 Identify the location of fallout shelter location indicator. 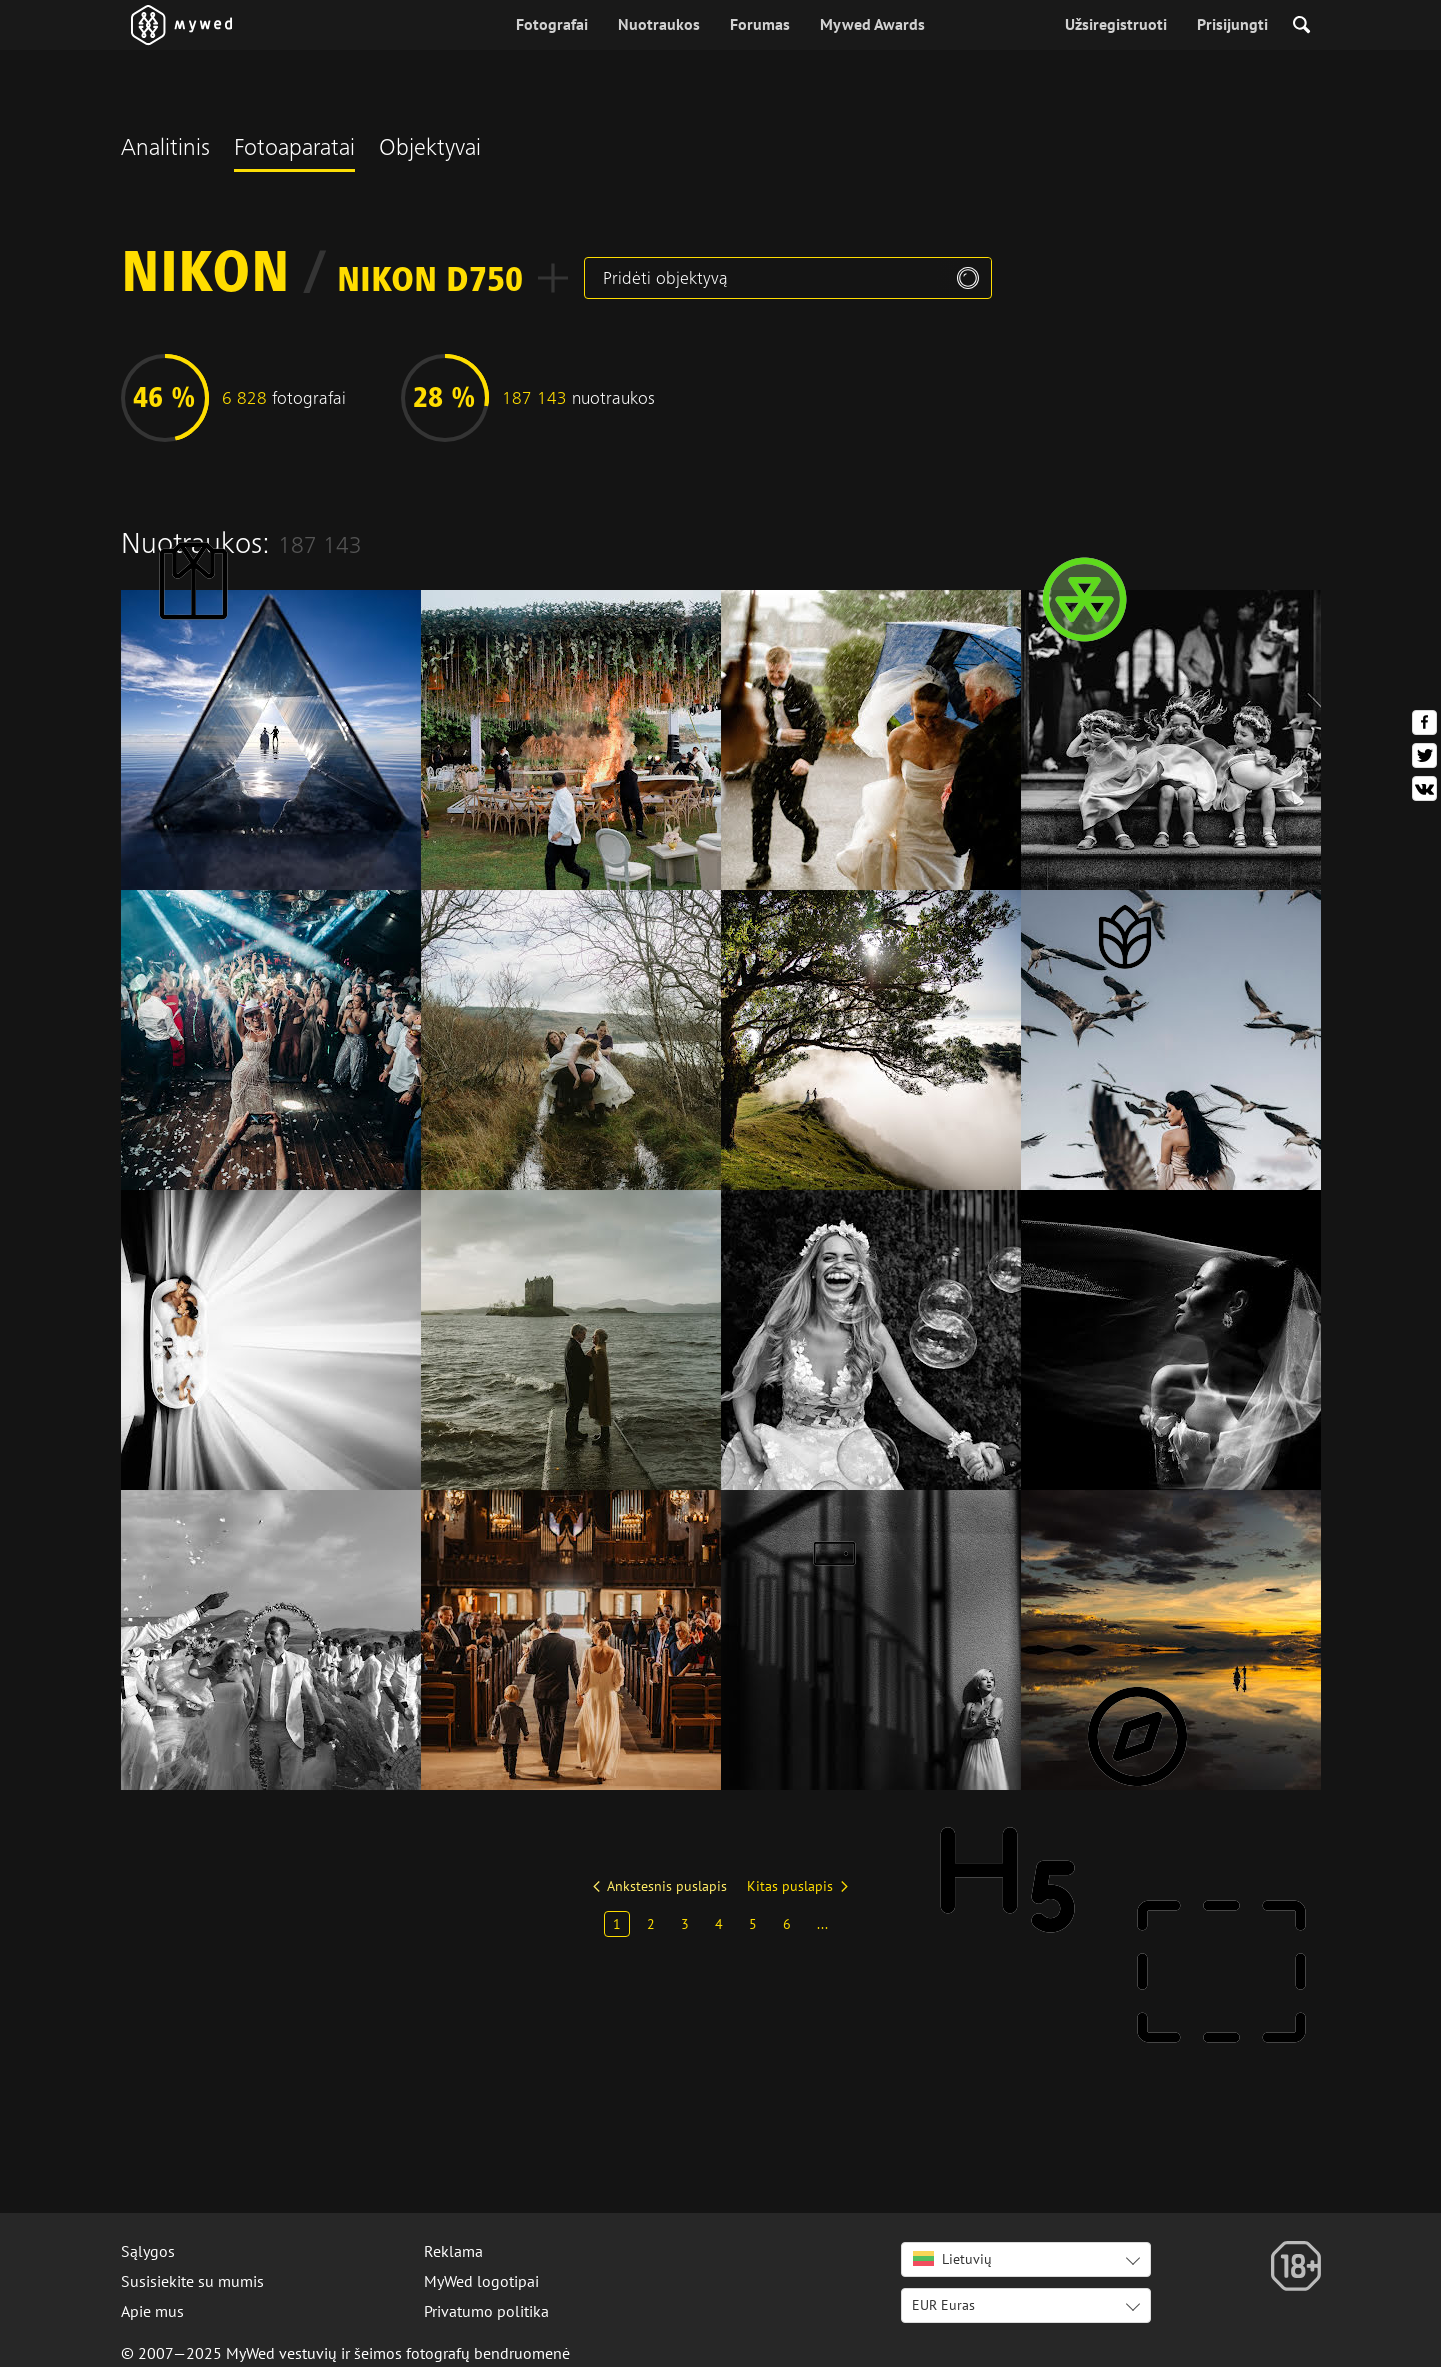
(1084, 599).